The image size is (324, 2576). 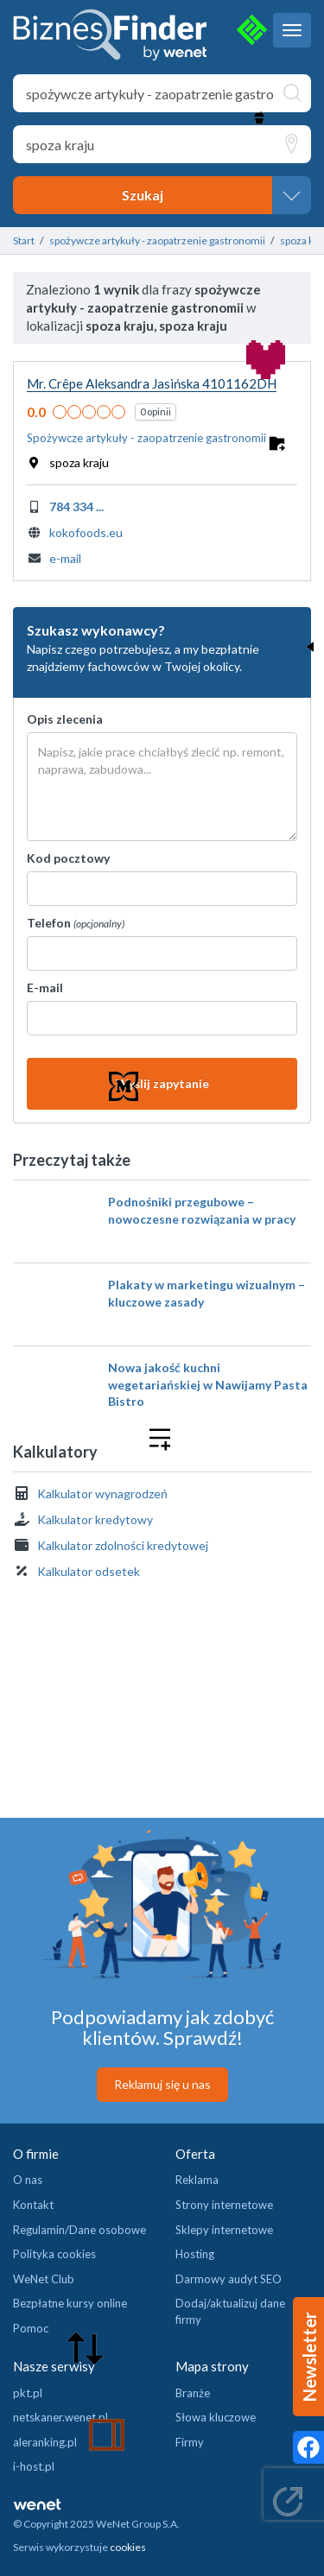 What do you see at coordinates (265, 359) in the screenshot?
I see `launch undertale game` at bounding box center [265, 359].